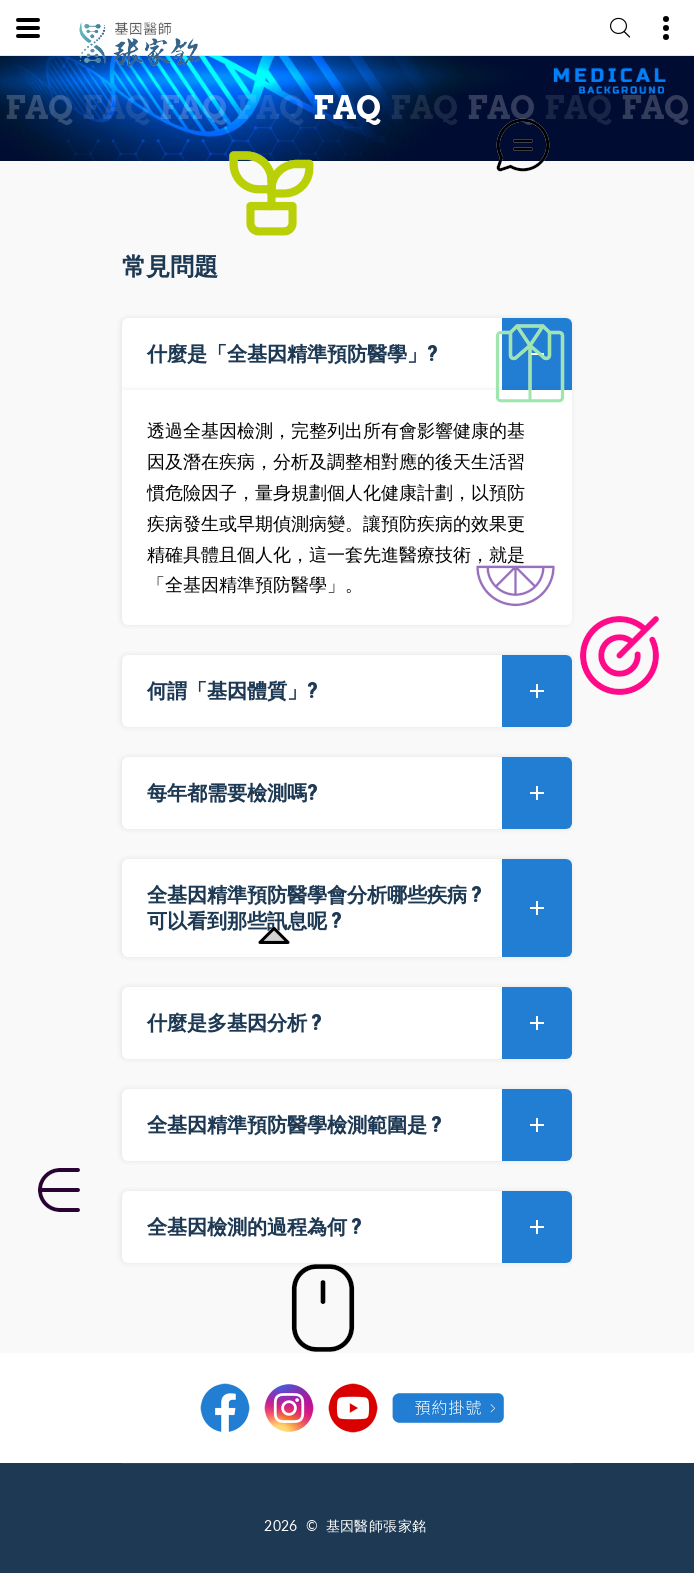 The width and height of the screenshot is (694, 1573). What do you see at coordinates (619, 655) in the screenshot?
I see `set a goal or objective` at bounding box center [619, 655].